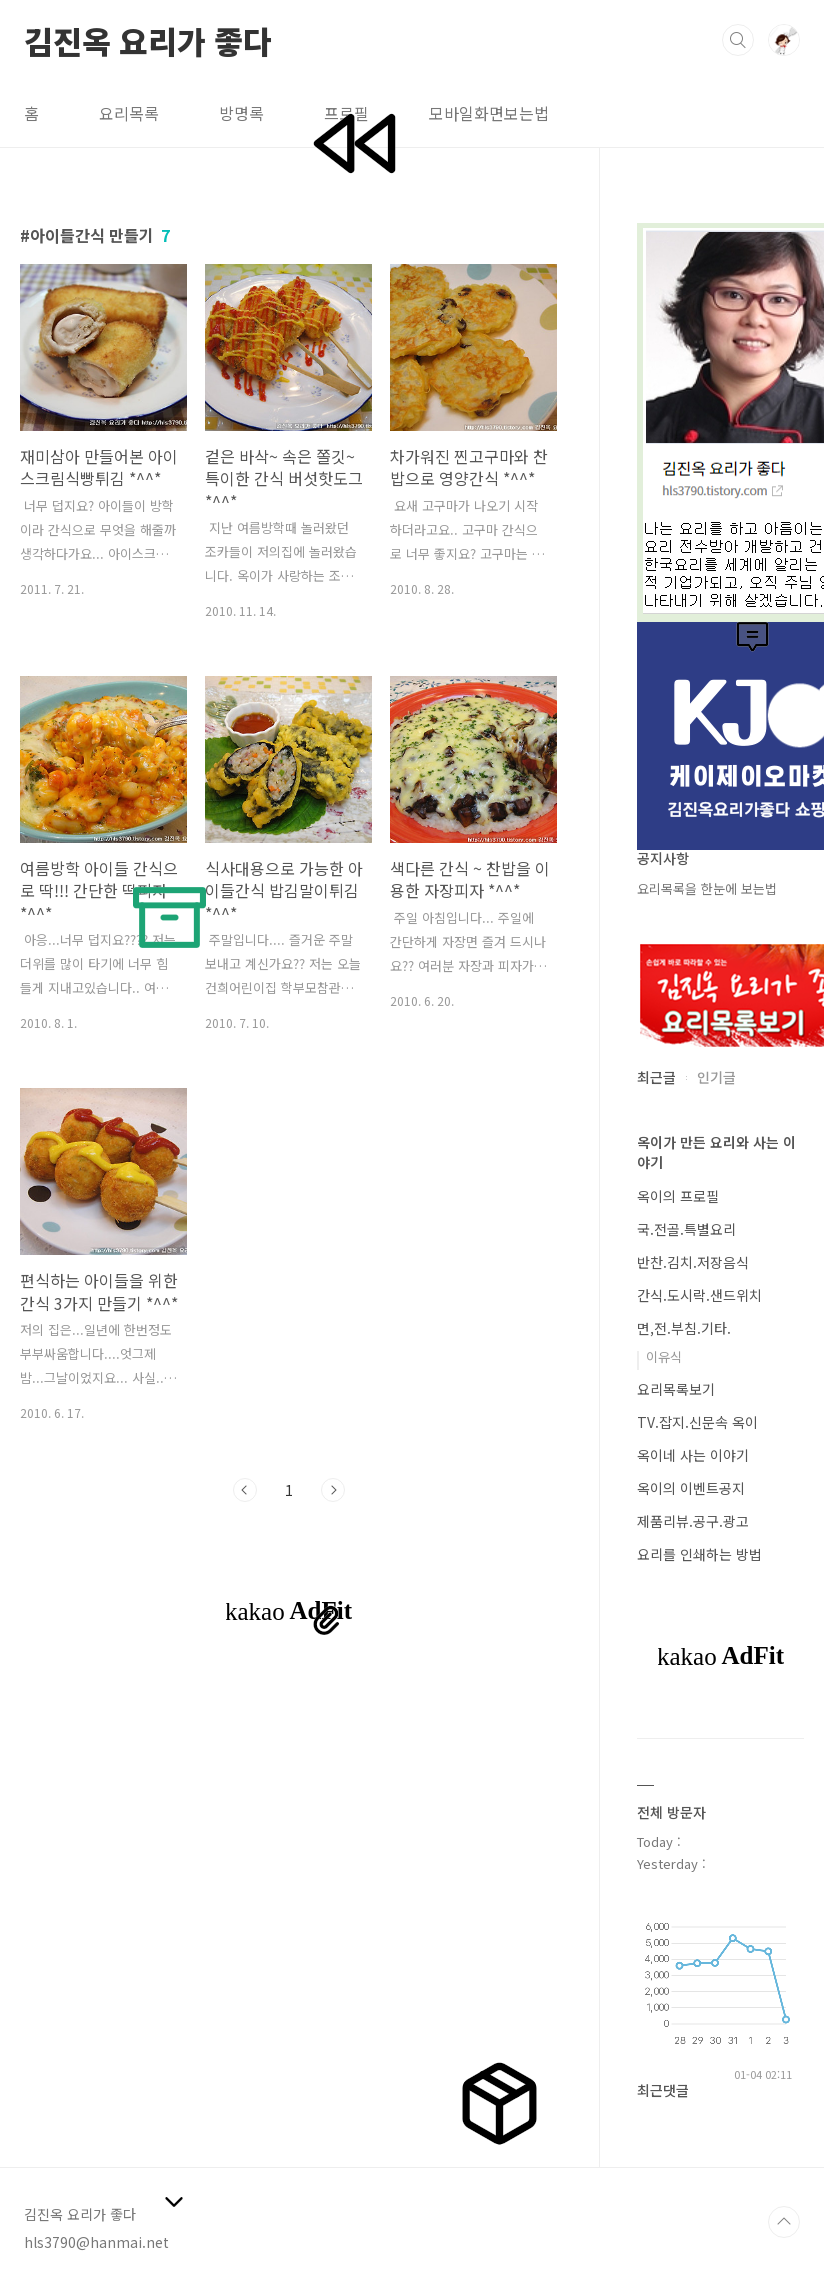 The width and height of the screenshot is (824, 2289). Describe the element at coordinates (174, 2202) in the screenshot. I see `expand a dropdown menu or section` at that location.